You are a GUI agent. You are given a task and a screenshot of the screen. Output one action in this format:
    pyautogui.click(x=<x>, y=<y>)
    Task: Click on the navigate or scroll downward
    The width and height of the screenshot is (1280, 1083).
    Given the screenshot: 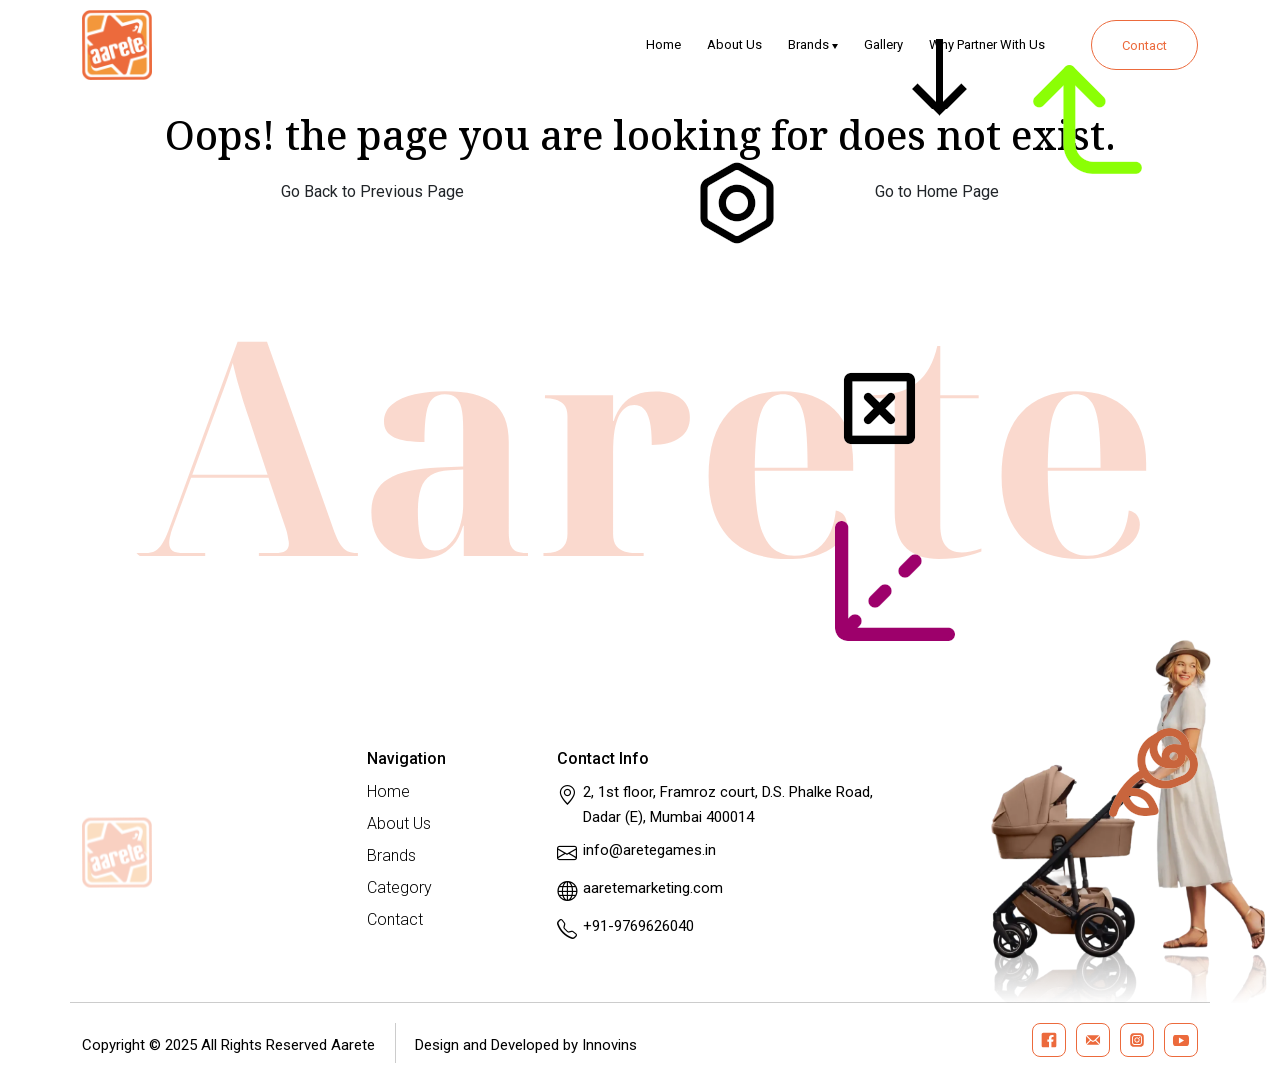 What is the action you would take?
    pyautogui.click(x=939, y=77)
    